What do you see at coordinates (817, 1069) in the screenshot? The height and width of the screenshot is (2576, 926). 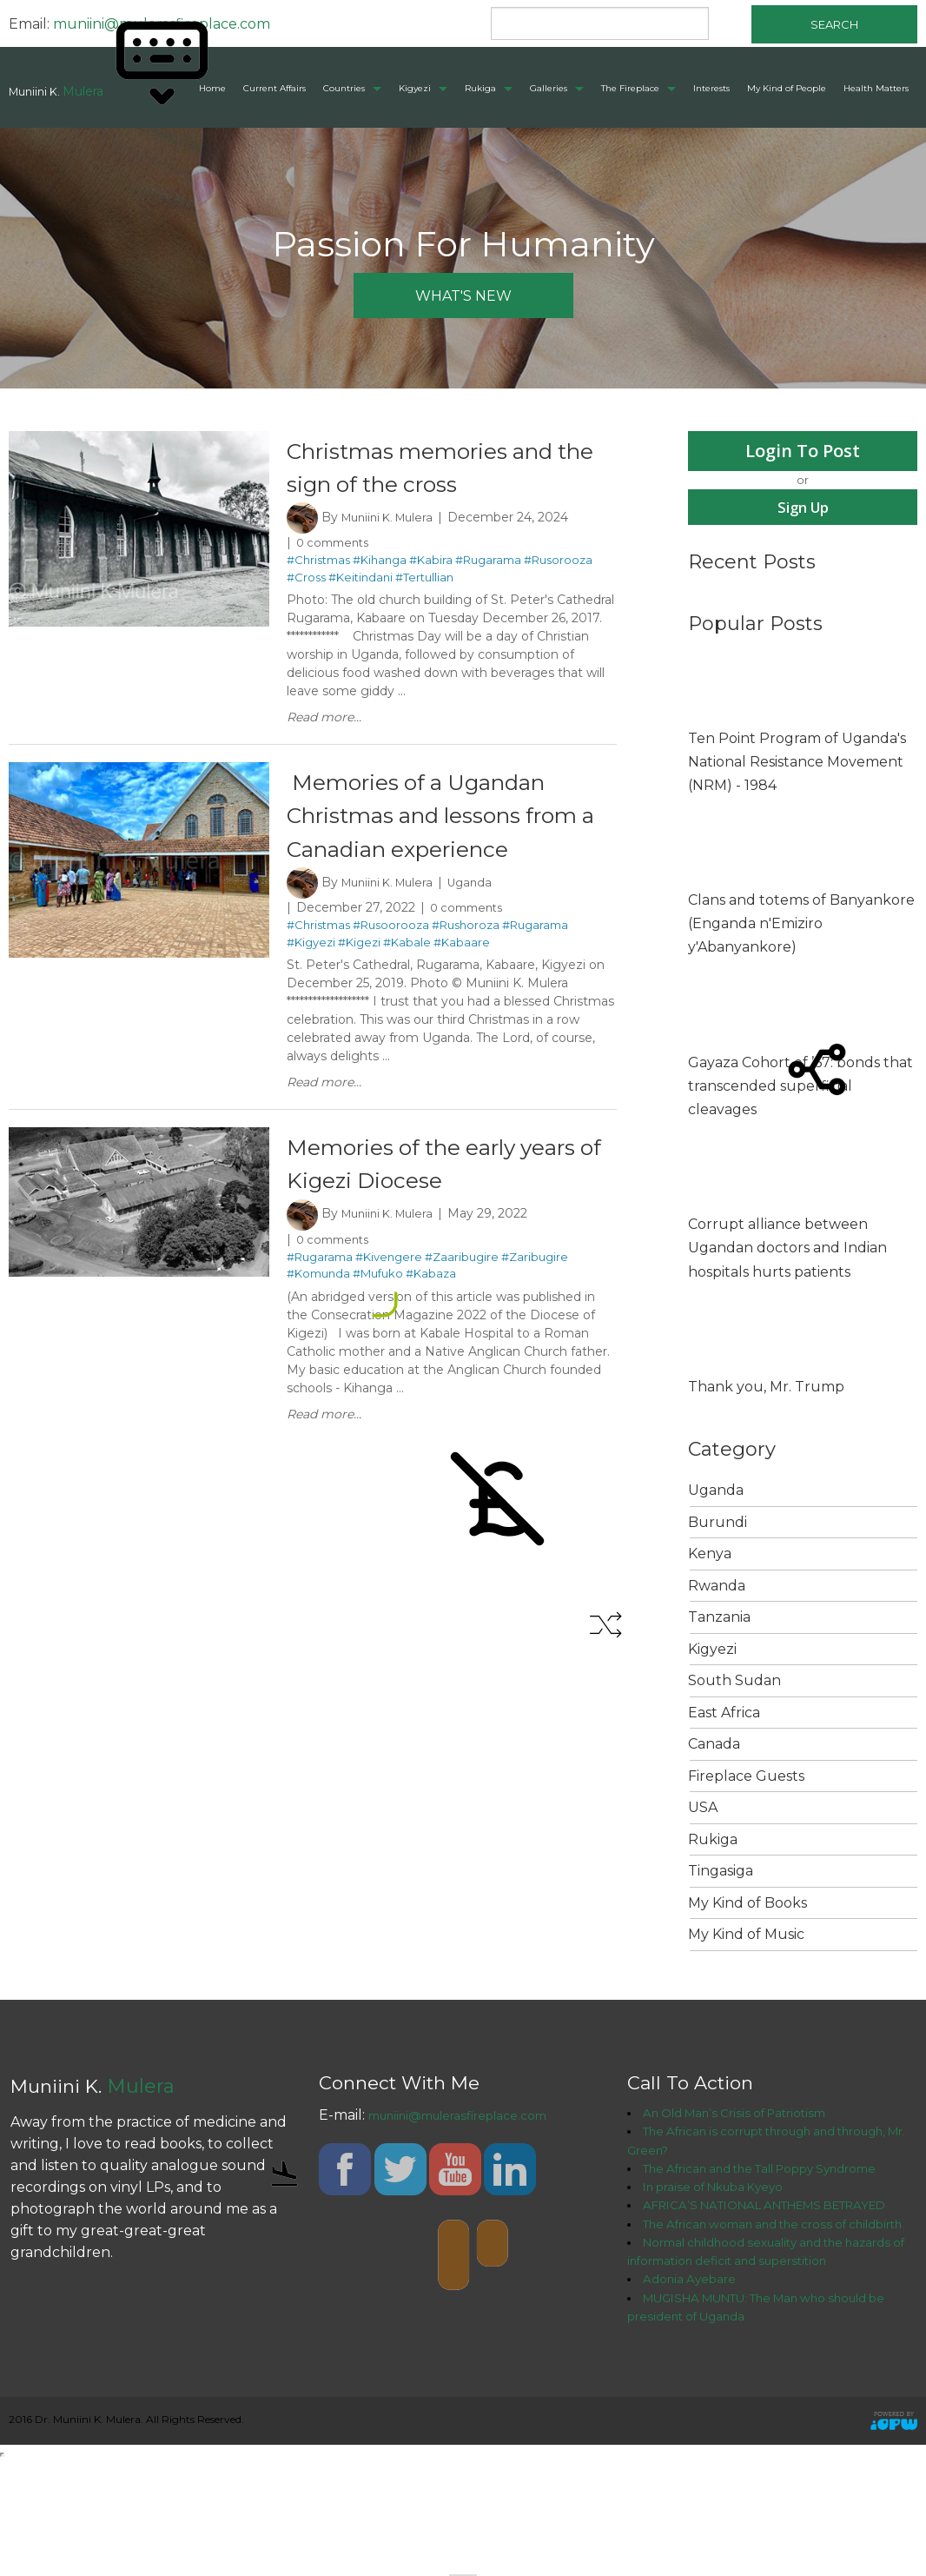 I see `view your stackshare profile` at bounding box center [817, 1069].